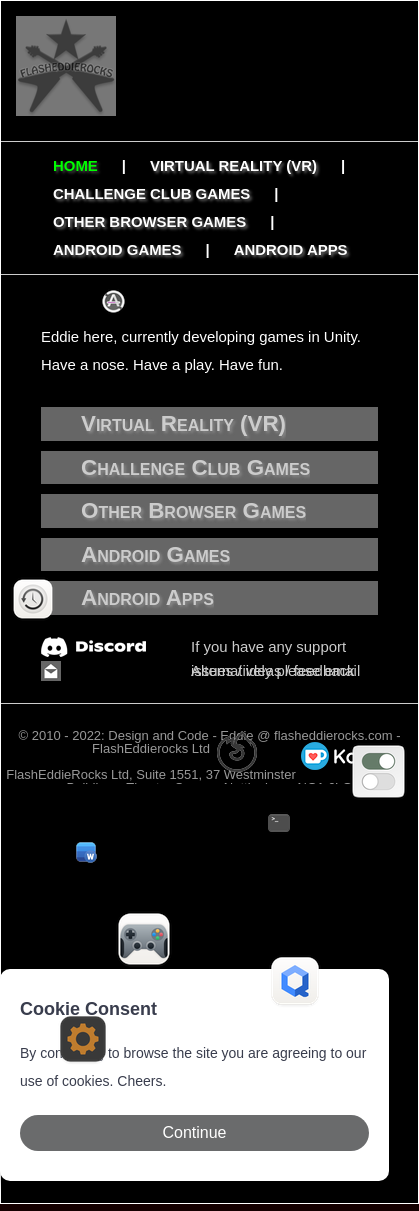 This screenshot has width=419, height=1211. What do you see at coordinates (295, 981) in the screenshot?
I see `open qubes os application` at bounding box center [295, 981].